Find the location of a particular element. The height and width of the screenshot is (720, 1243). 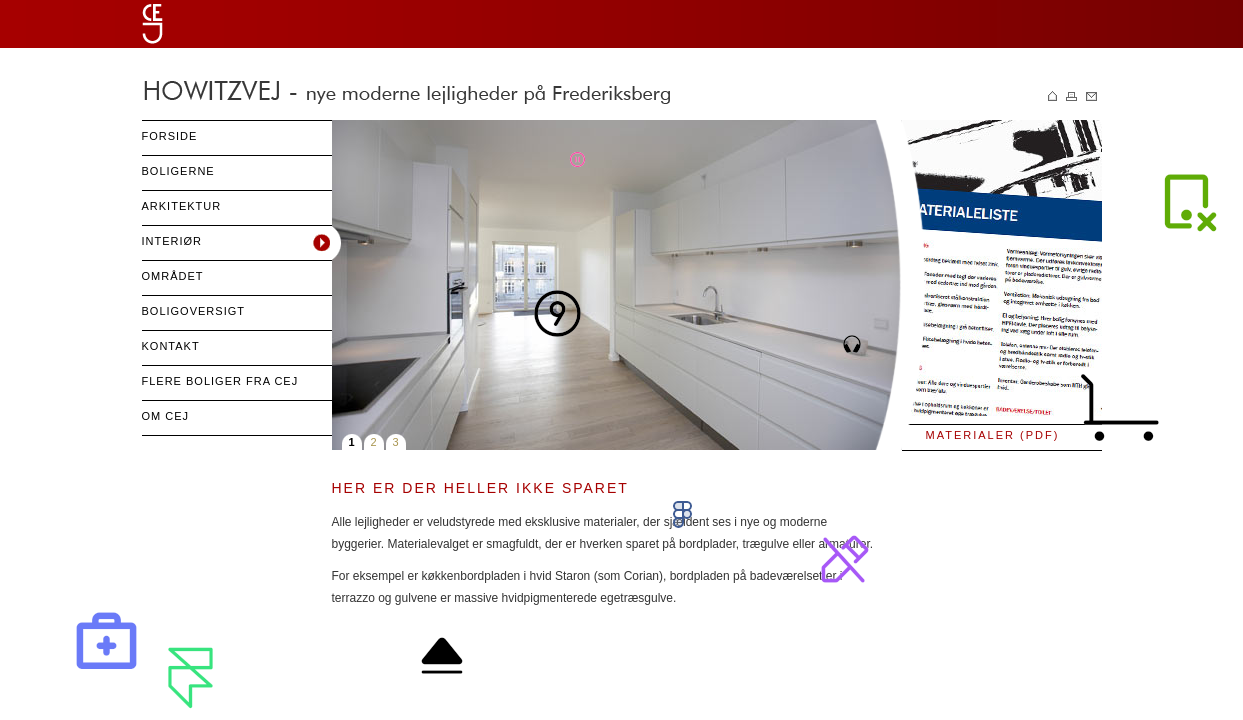

editing is disabled or unavailable is located at coordinates (844, 560).